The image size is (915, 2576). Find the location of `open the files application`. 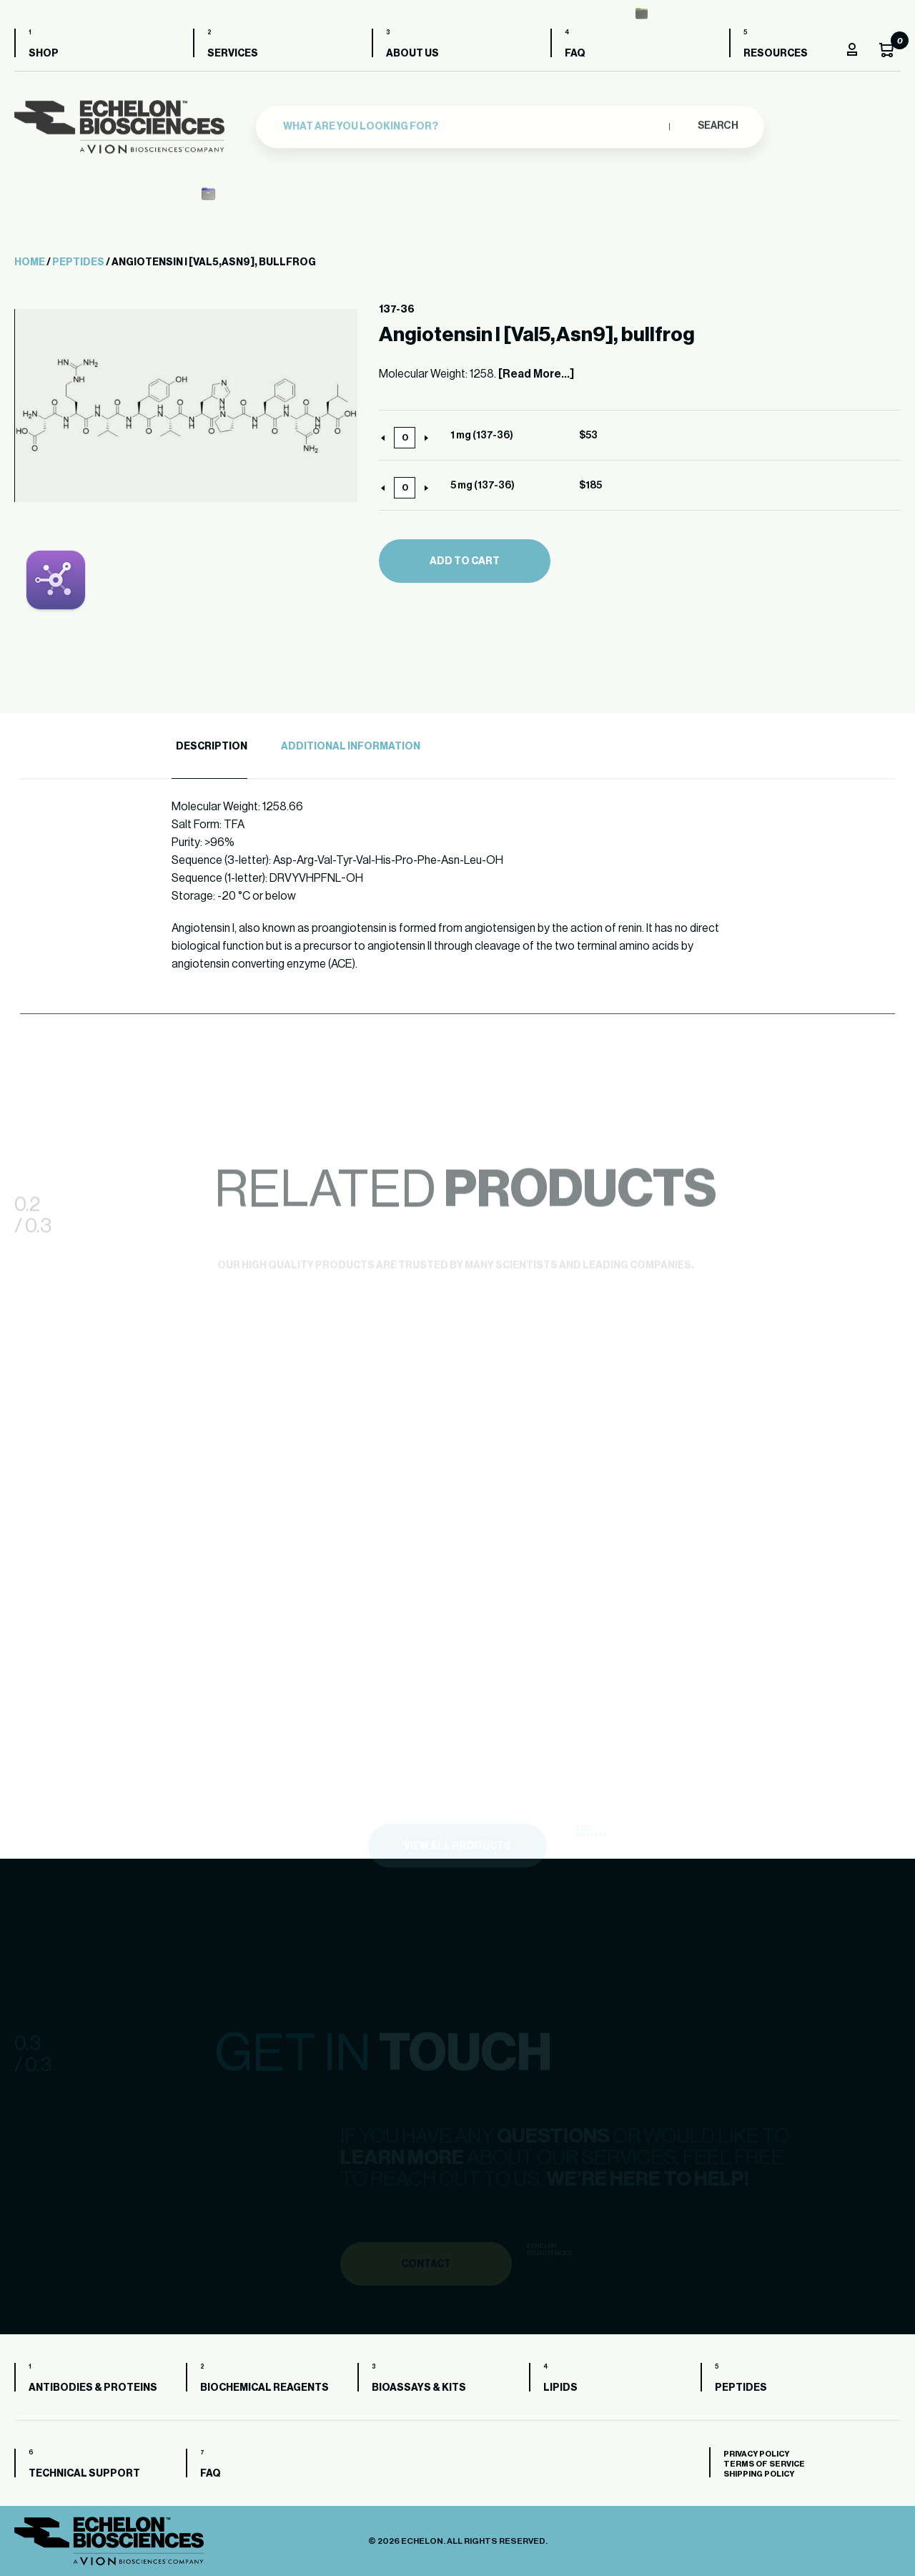

open the files application is located at coordinates (208, 193).